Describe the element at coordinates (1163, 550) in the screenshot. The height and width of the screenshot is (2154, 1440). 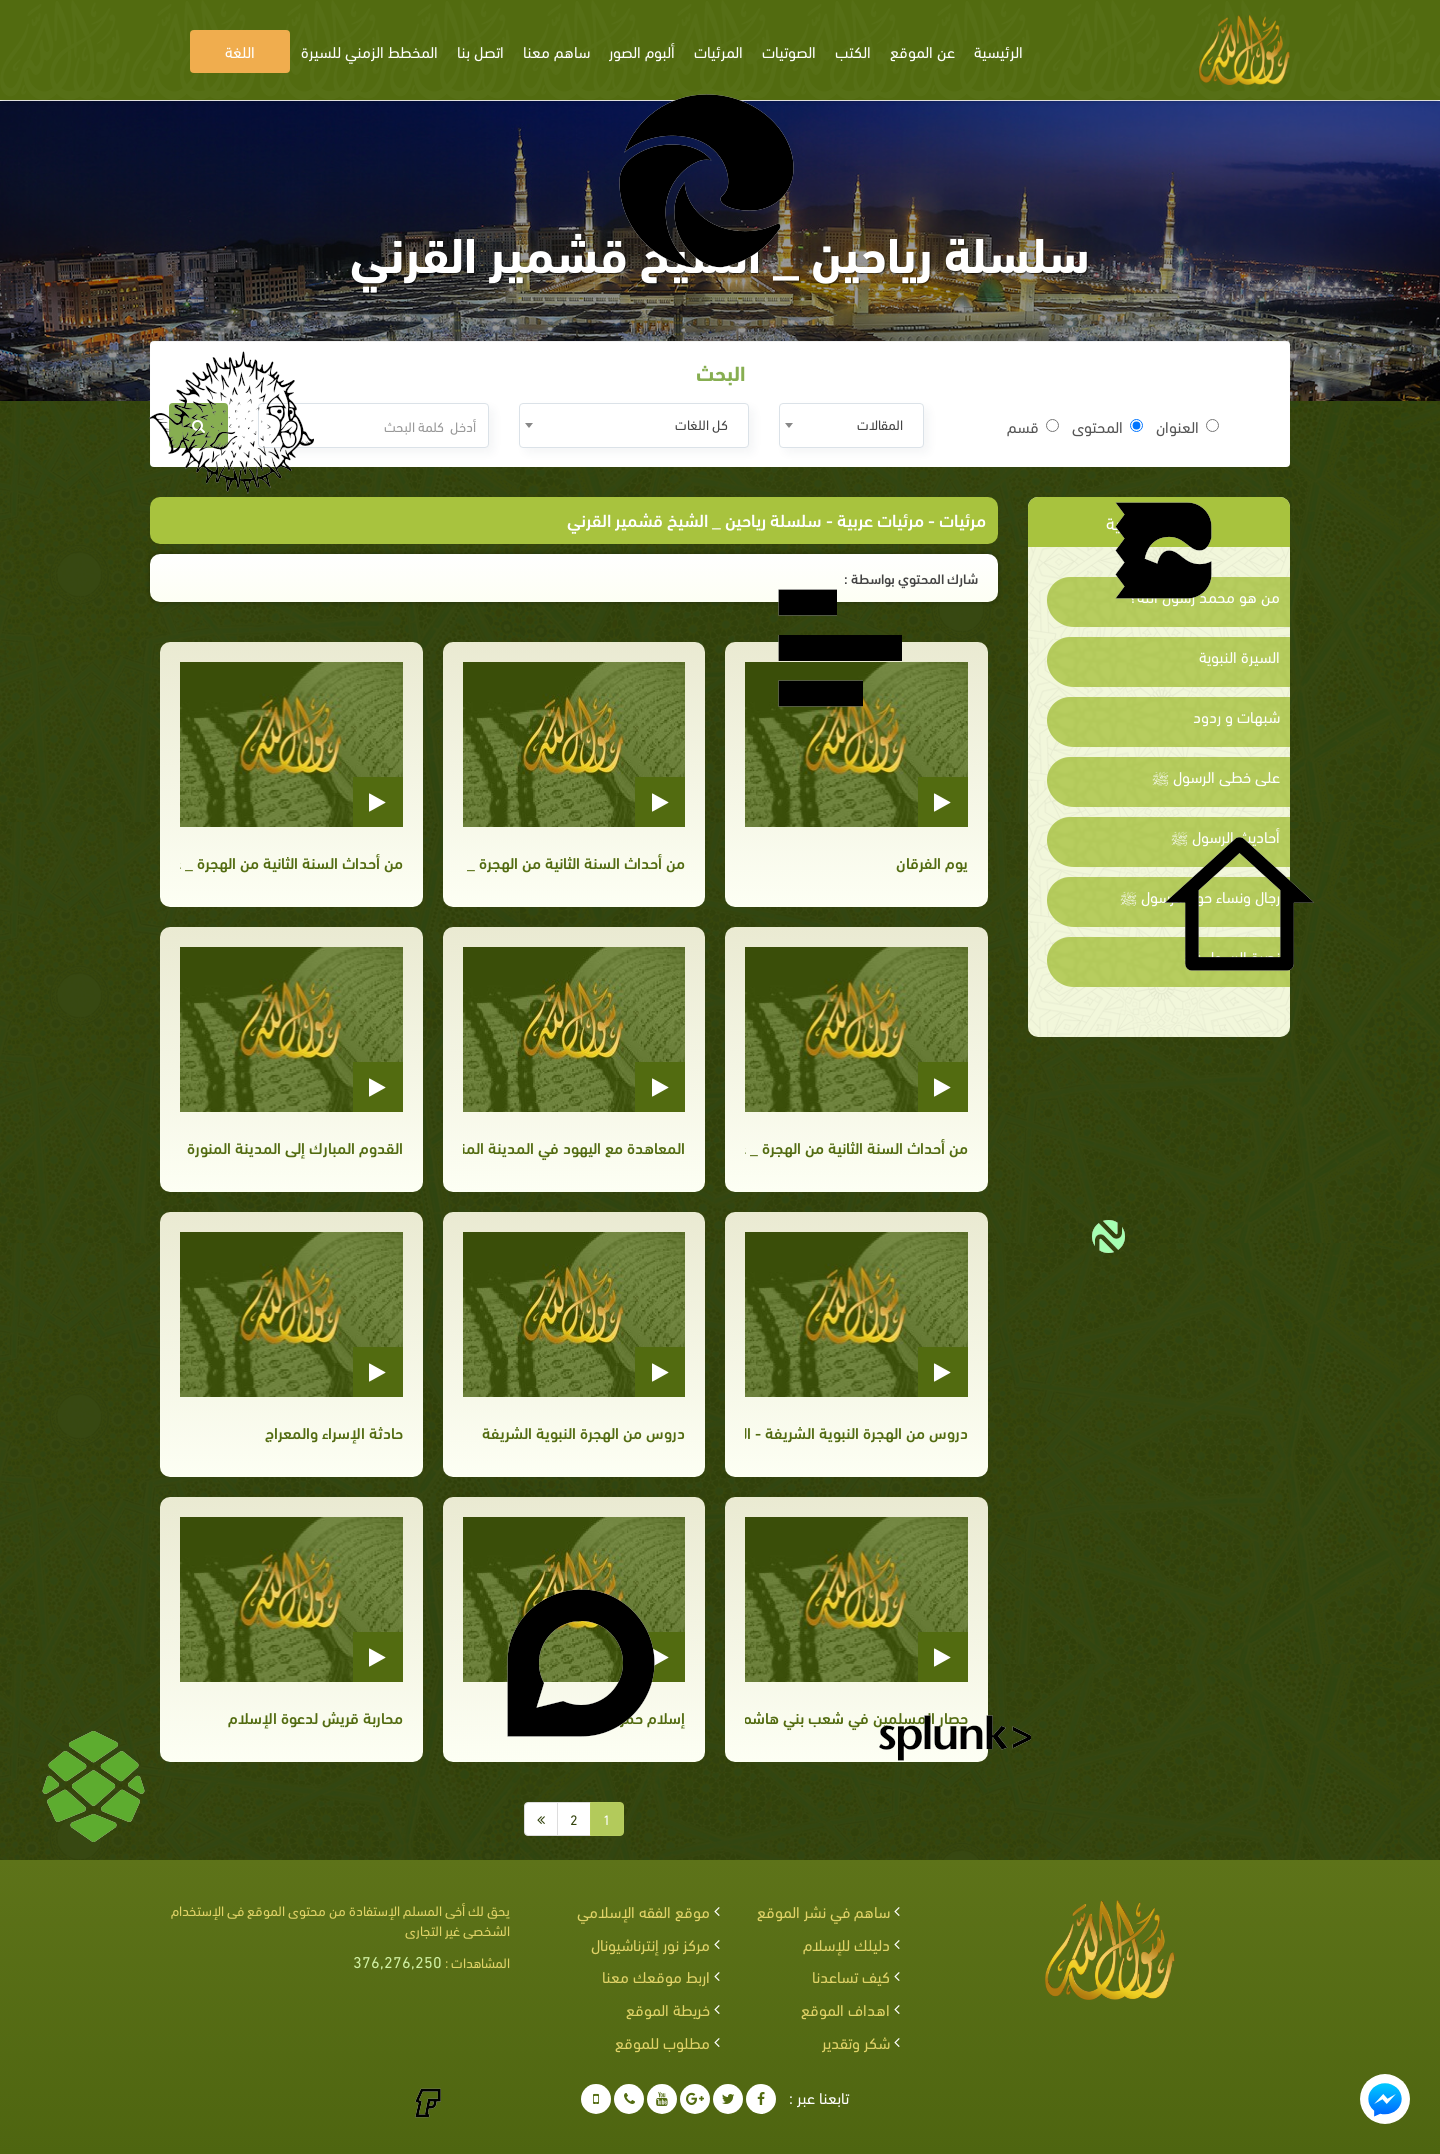
I see `Stubber app or service logo` at that location.